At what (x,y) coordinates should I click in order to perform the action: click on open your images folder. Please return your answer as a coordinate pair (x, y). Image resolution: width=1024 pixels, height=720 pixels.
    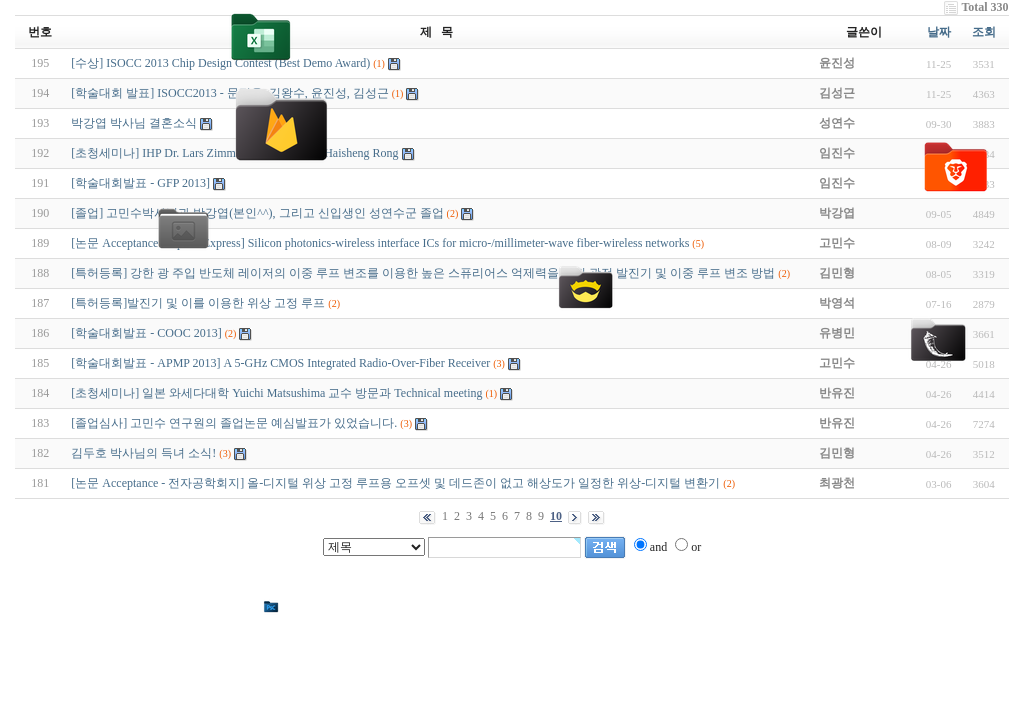
    Looking at the image, I should click on (183, 228).